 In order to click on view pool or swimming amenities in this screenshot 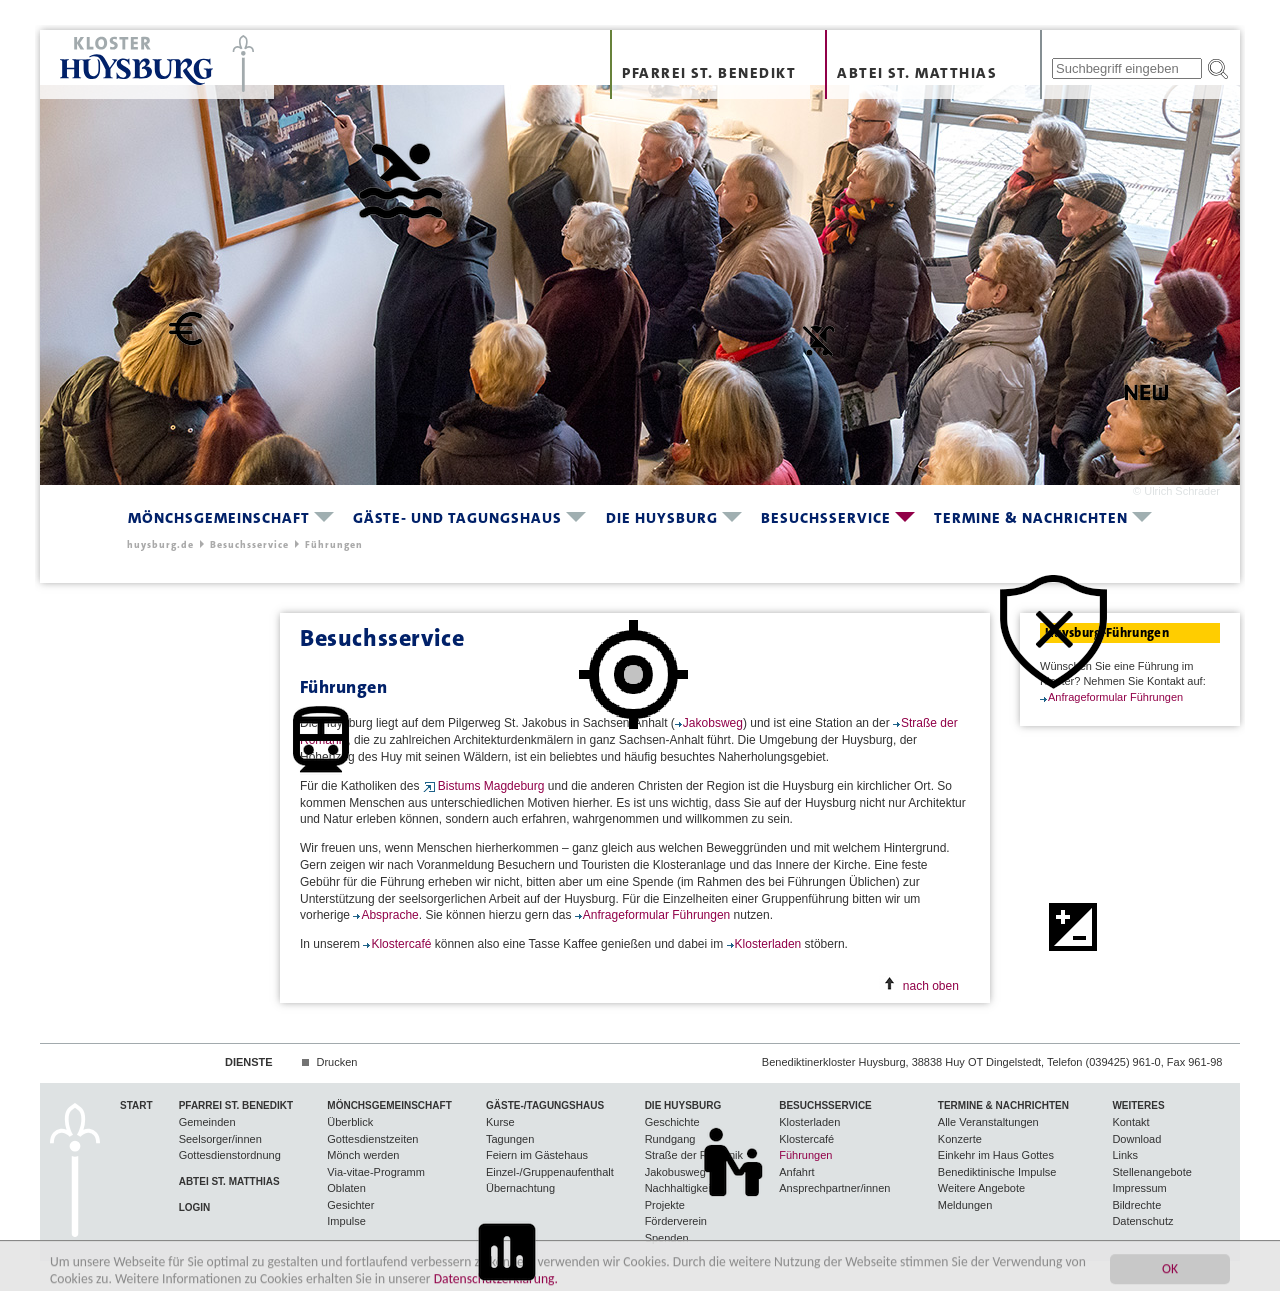, I will do `click(401, 181)`.